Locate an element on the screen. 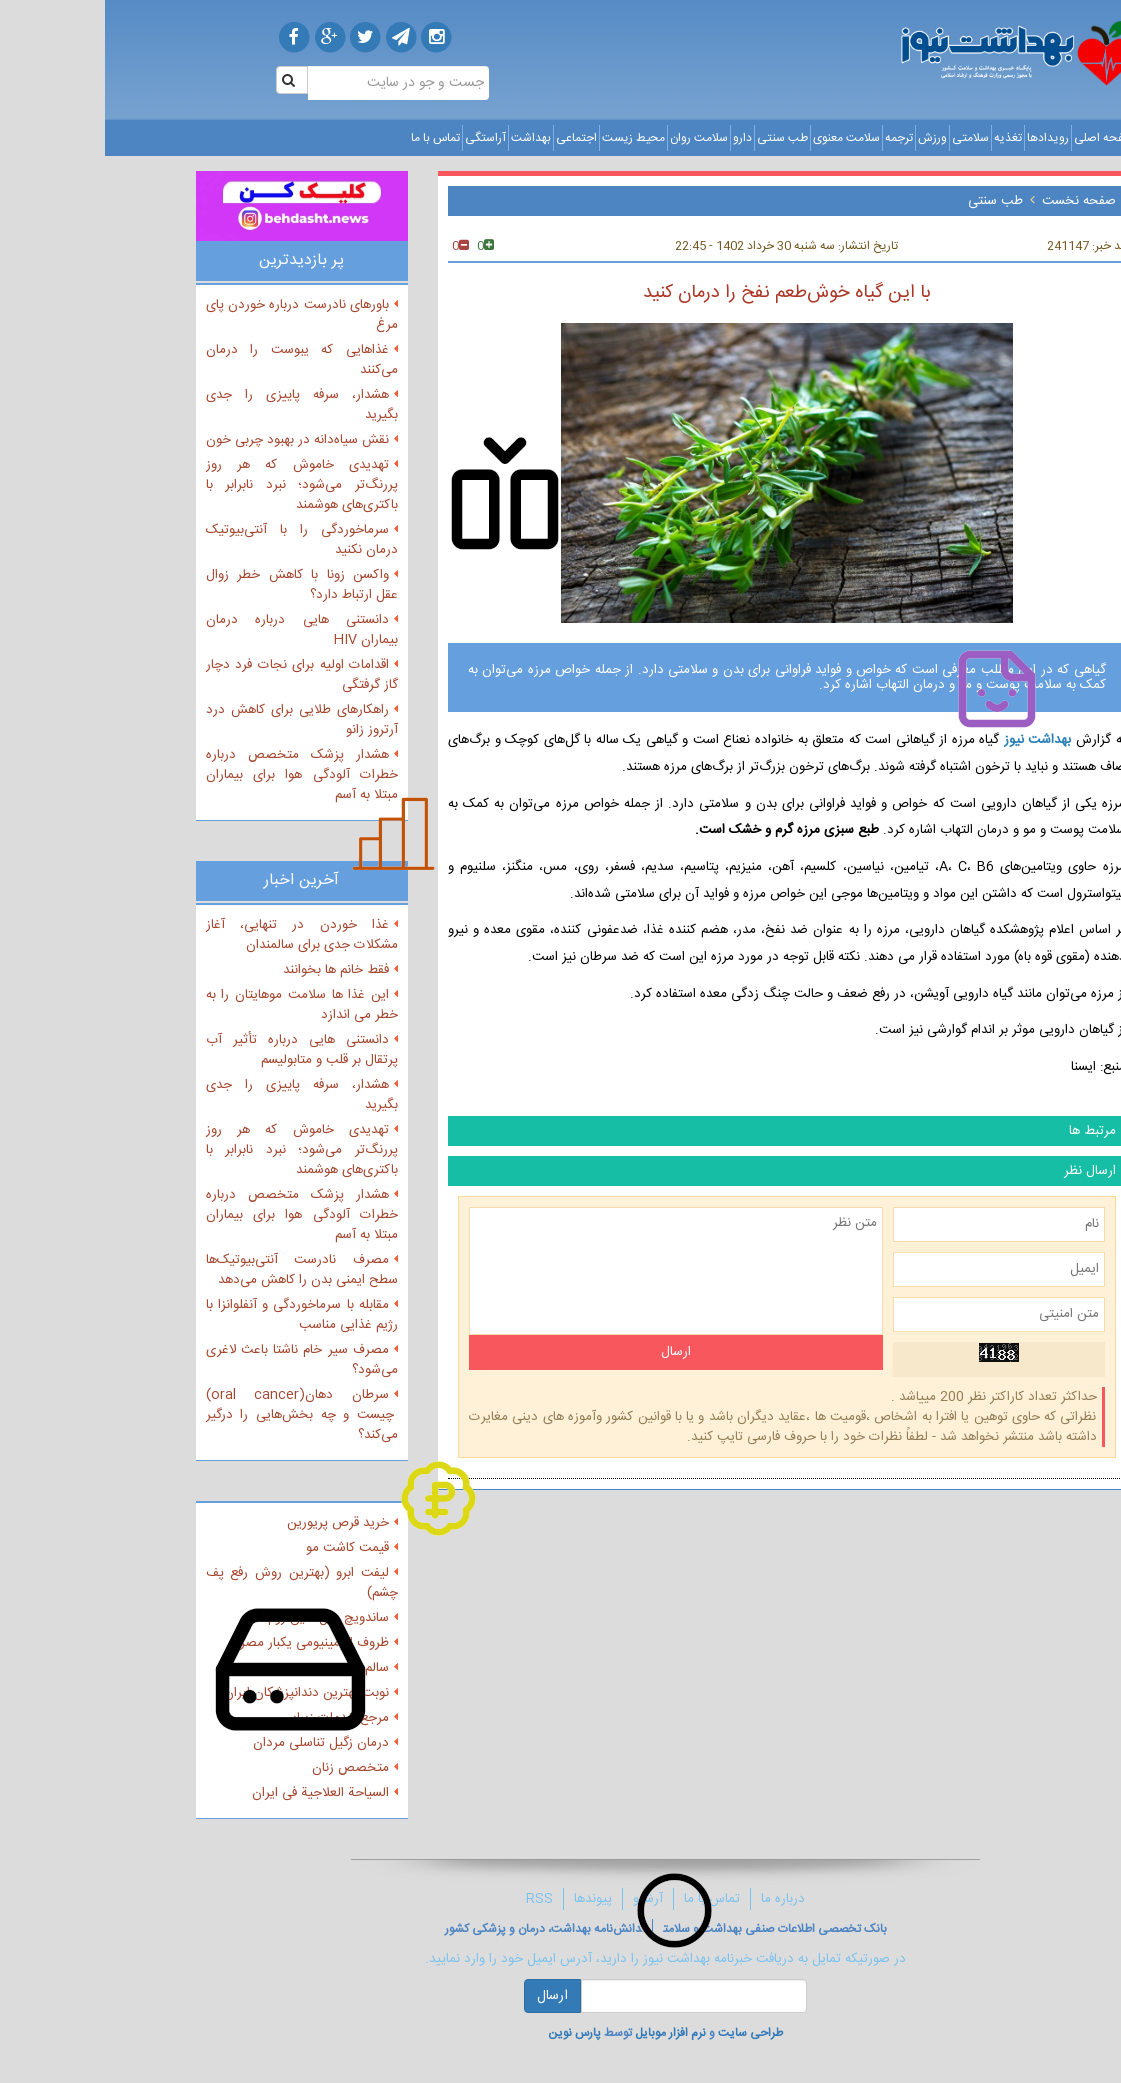 Image resolution: width=1121 pixels, height=2083 pixels. indicates russian ruble currency or payment option is located at coordinates (438, 1498).